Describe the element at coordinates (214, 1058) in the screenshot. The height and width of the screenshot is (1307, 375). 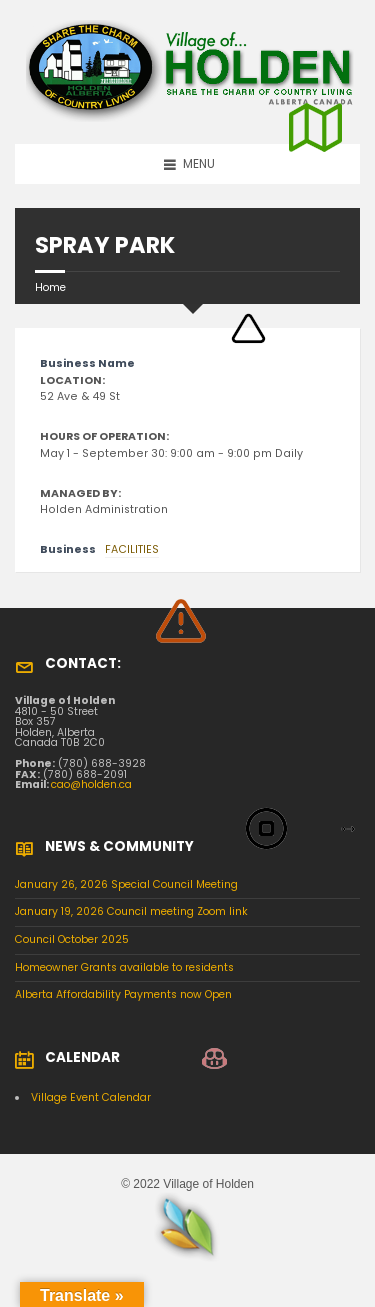
I see `access GitHub Copilot AI assistant` at that location.